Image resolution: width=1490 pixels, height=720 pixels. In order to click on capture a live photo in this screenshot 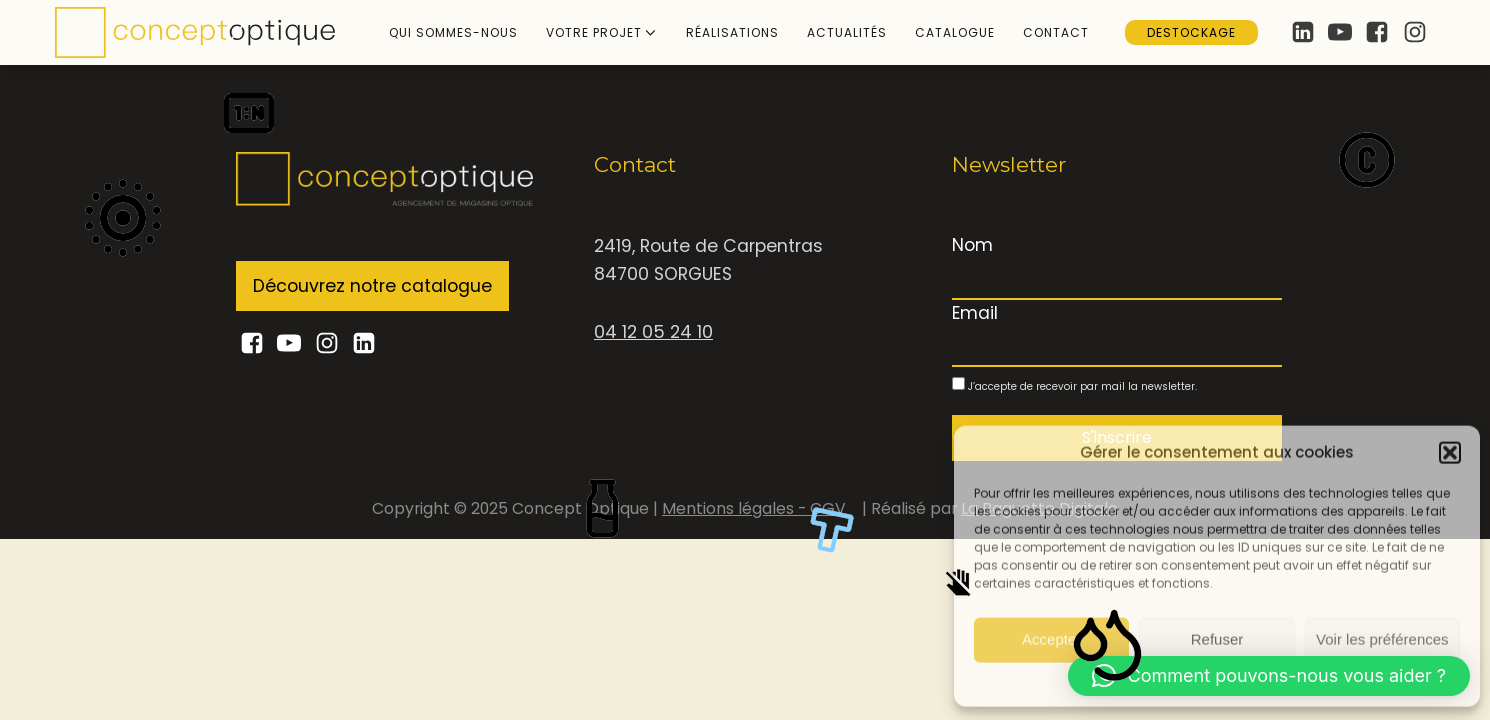, I will do `click(123, 218)`.